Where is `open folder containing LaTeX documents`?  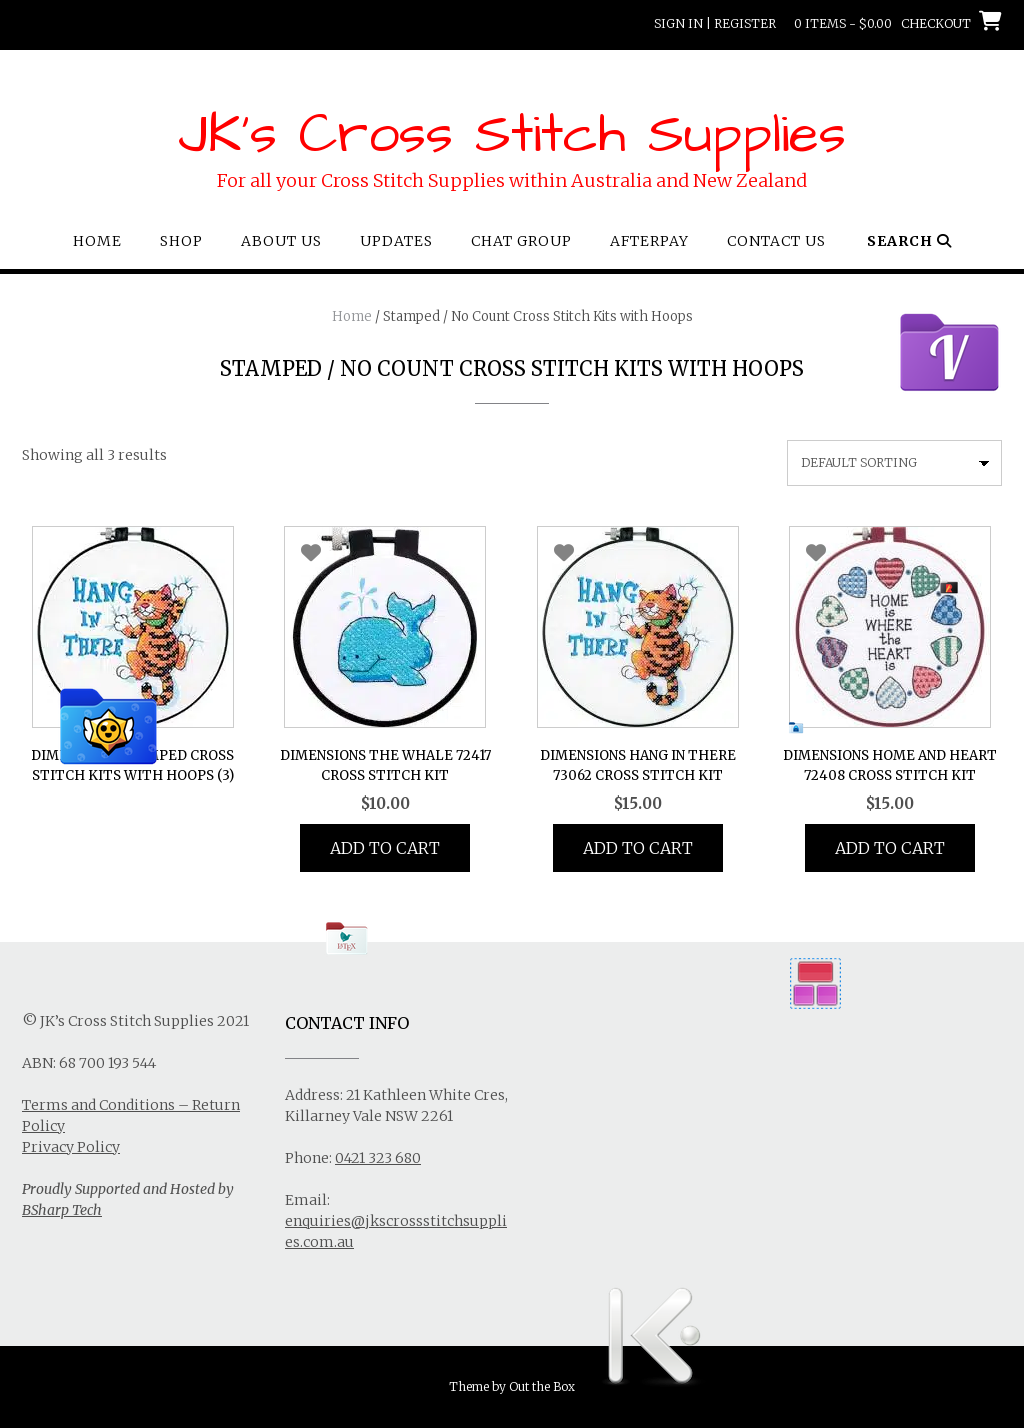 open folder containing LaTeX documents is located at coordinates (346, 939).